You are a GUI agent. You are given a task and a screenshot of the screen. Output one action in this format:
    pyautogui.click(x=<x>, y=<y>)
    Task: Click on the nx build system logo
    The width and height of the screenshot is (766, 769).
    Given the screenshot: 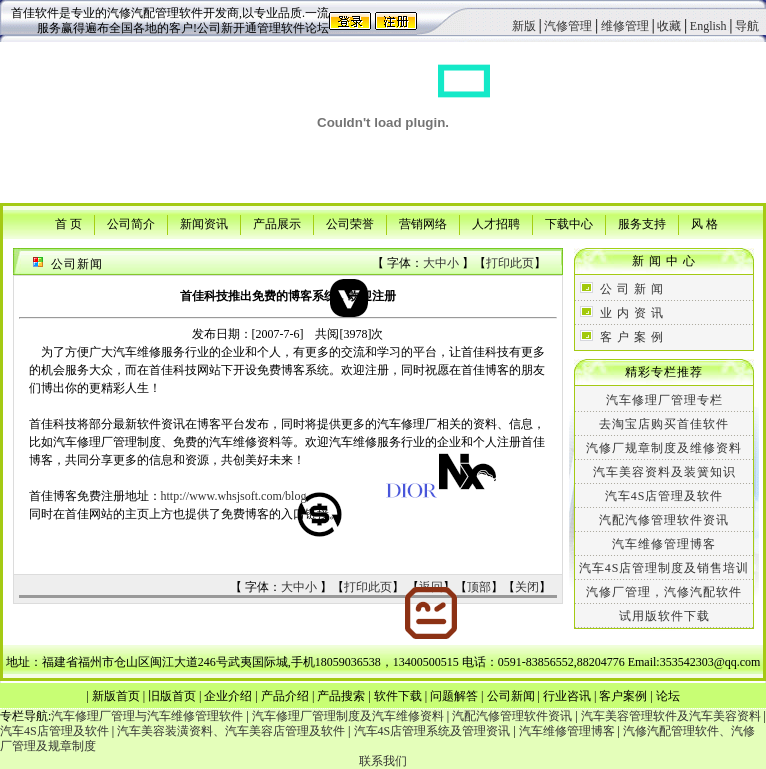 What is the action you would take?
    pyautogui.click(x=467, y=471)
    